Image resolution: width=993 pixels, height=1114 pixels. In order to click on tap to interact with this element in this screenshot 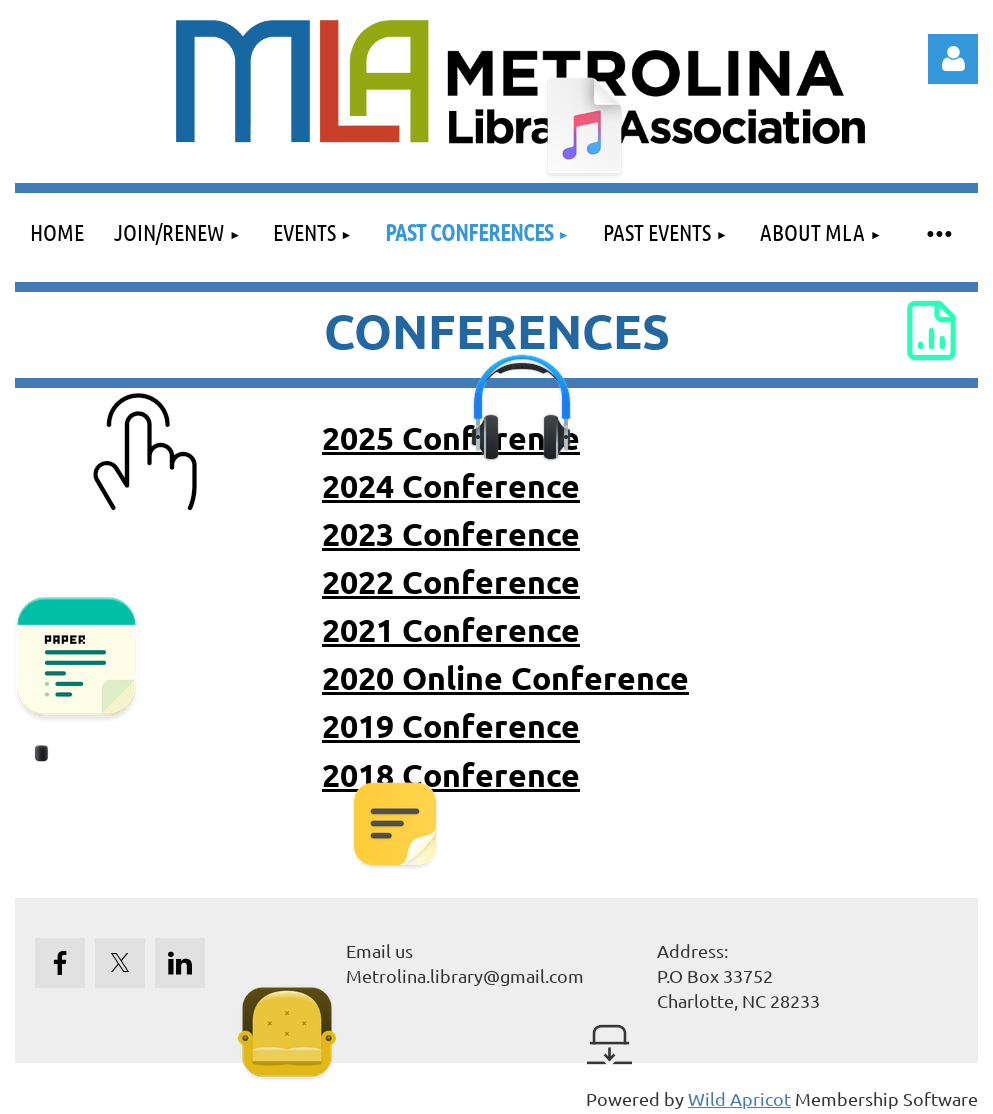, I will do `click(145, 454)`.